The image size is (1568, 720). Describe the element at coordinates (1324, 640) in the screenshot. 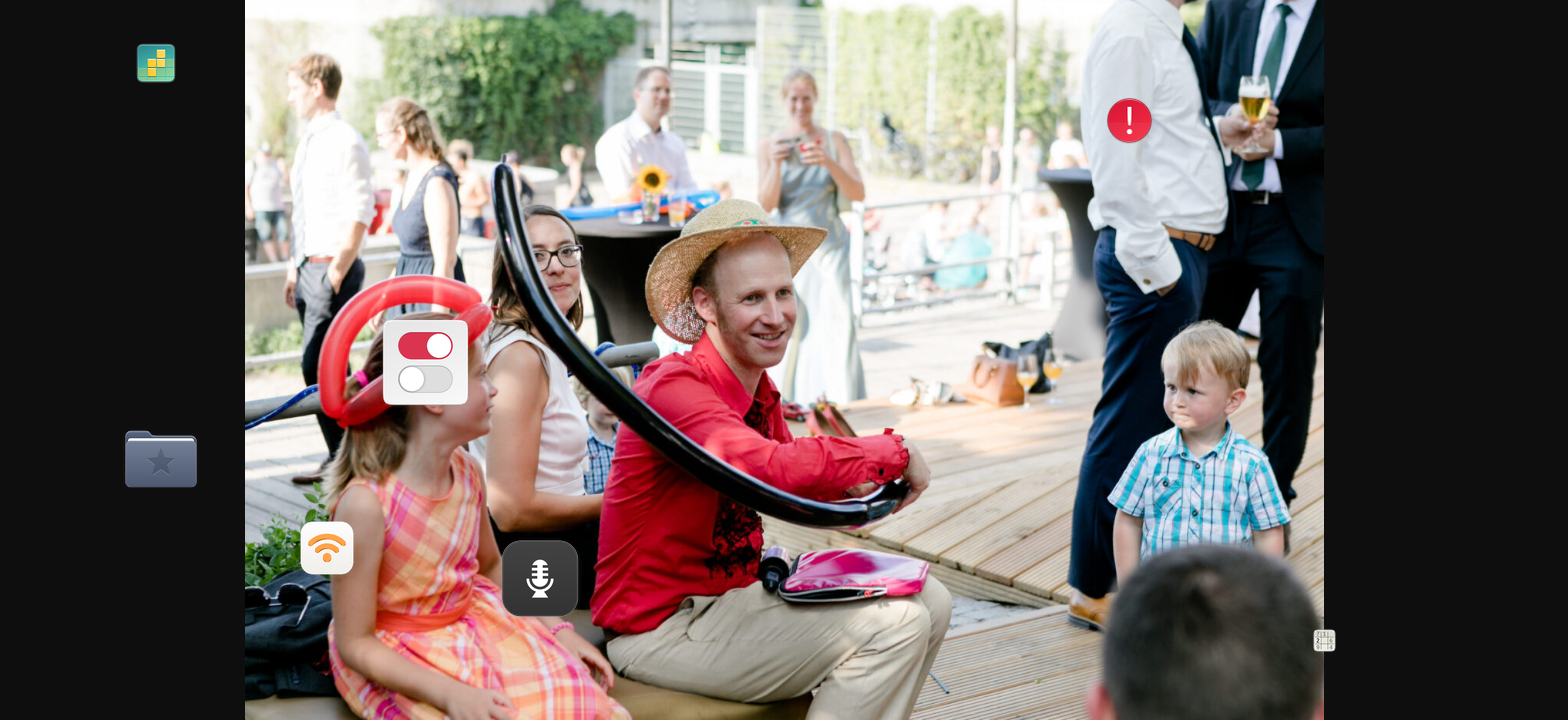

I see `launch gnome sudoku puzzle game` at that location.